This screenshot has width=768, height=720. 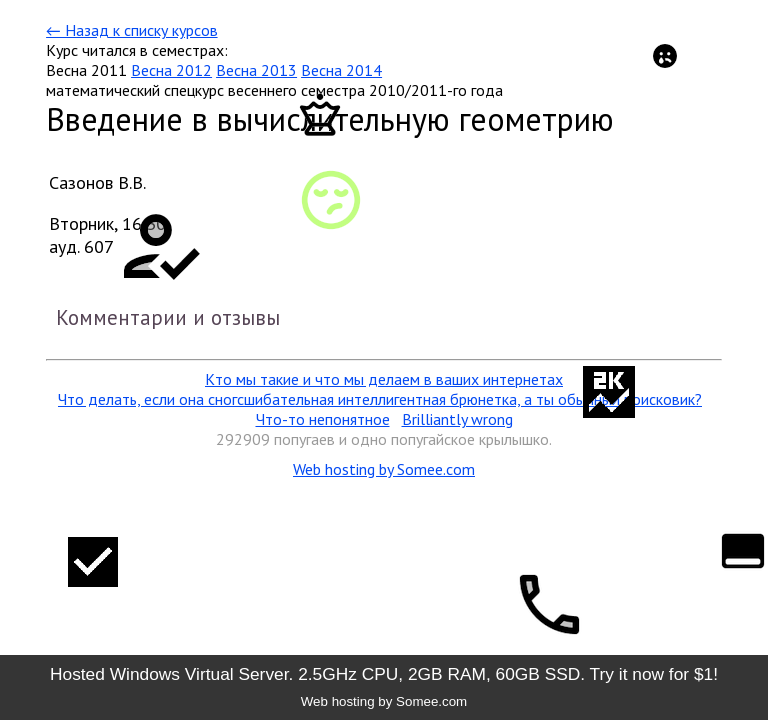 I want to click on confirm or select an option, so click(x=93, y=562).